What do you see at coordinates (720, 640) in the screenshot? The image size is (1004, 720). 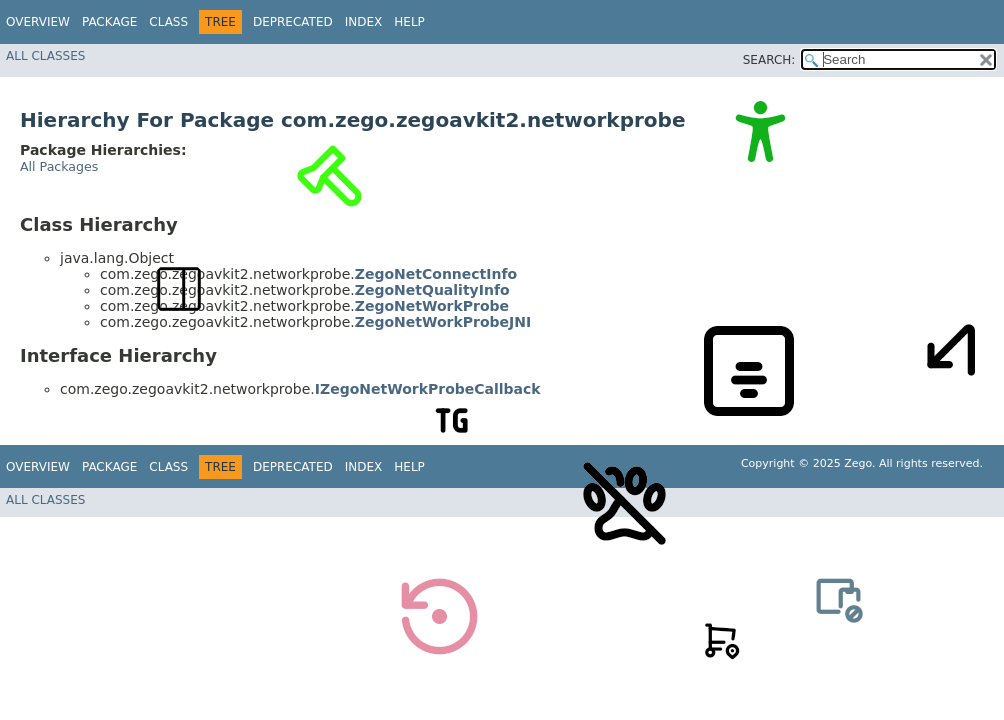 I see `view store or pickup location` at bounding box center [720, 640].